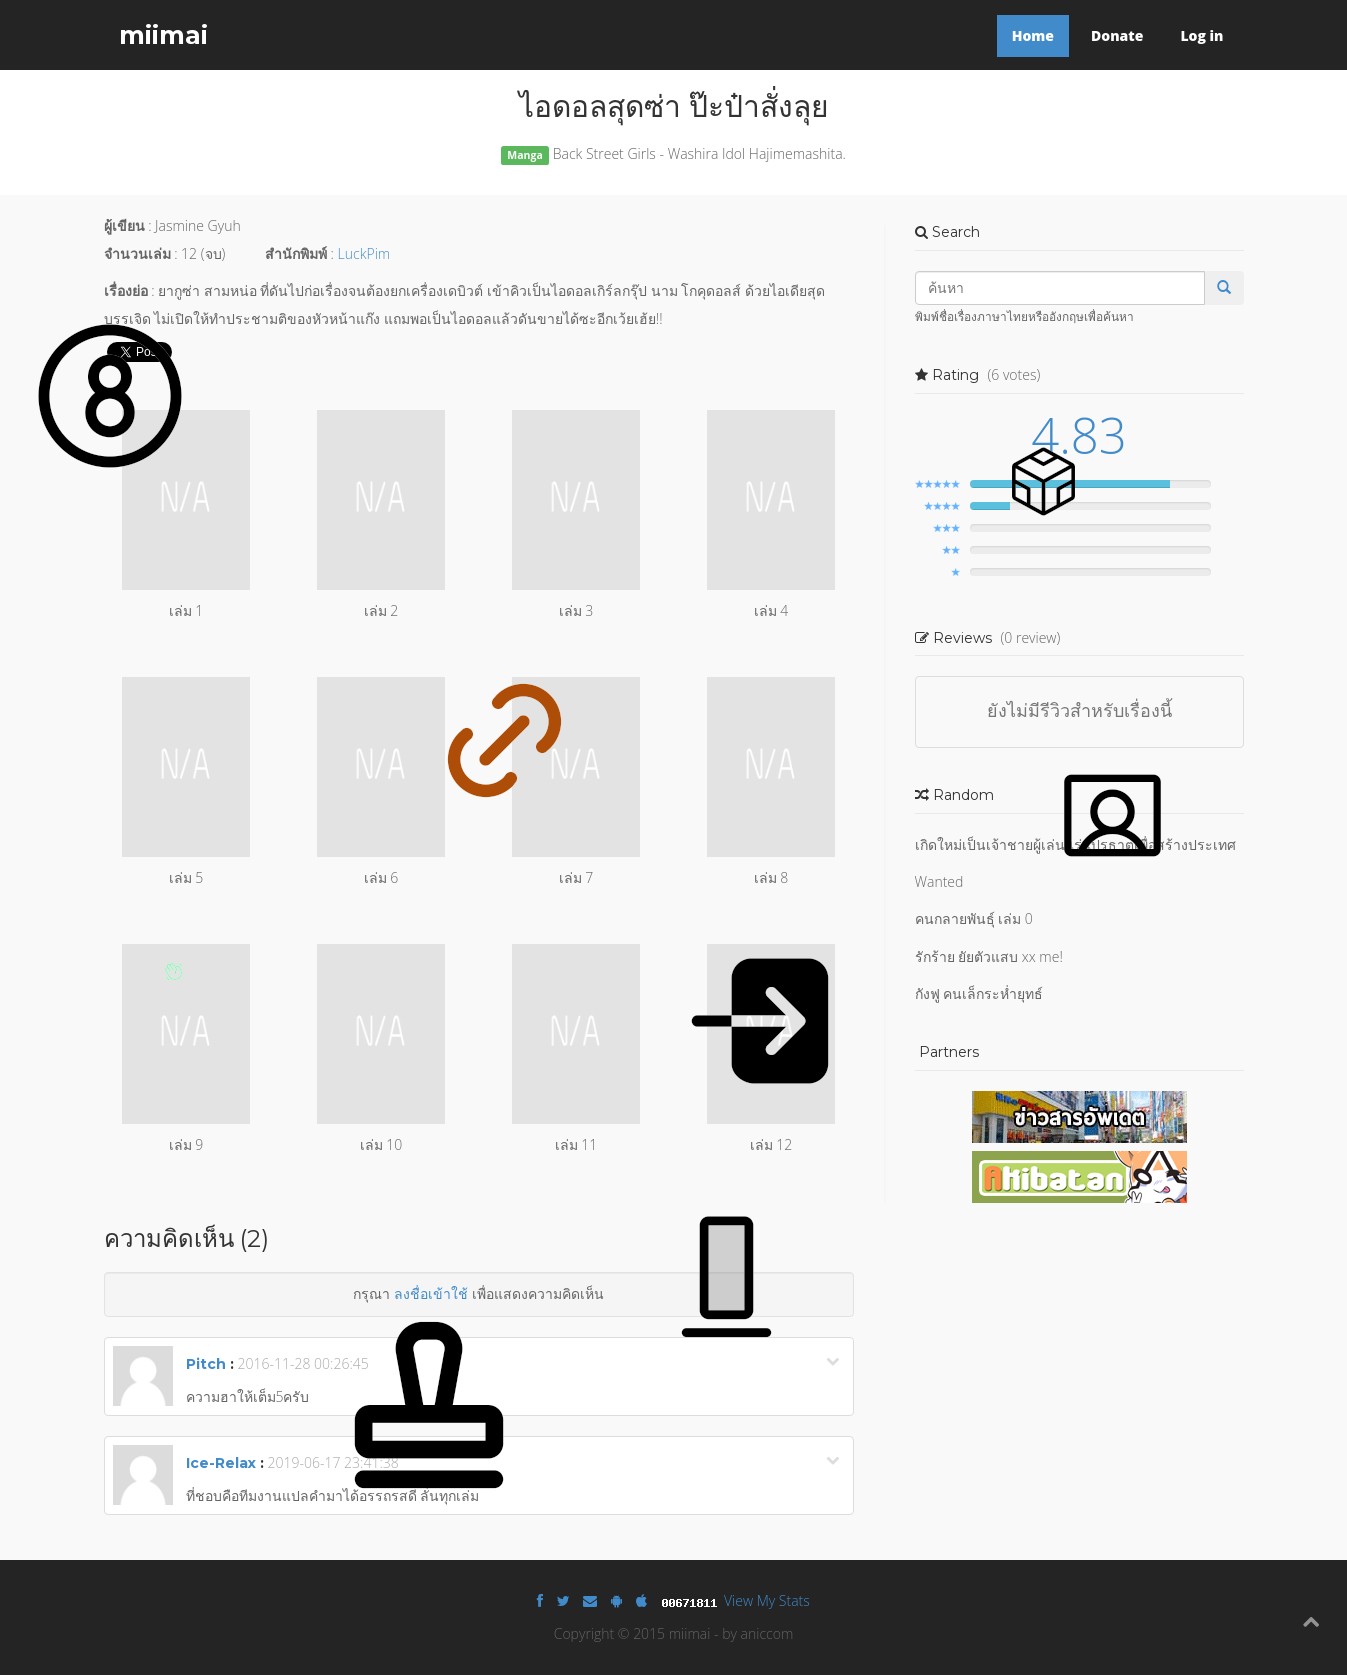  What do you see at coordinates (1112, 815) in the screenshot?
I see `view user profile card` at bounding box center [1112, 815].